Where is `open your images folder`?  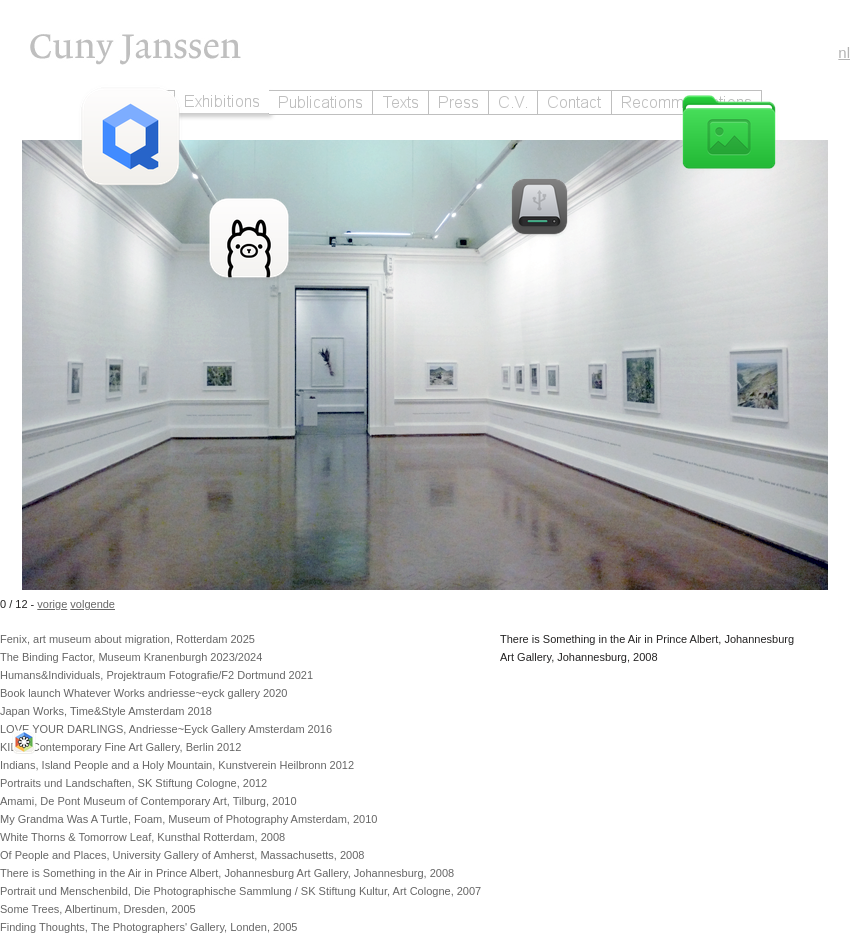
open your images folder is located at coordinates (729, 132).